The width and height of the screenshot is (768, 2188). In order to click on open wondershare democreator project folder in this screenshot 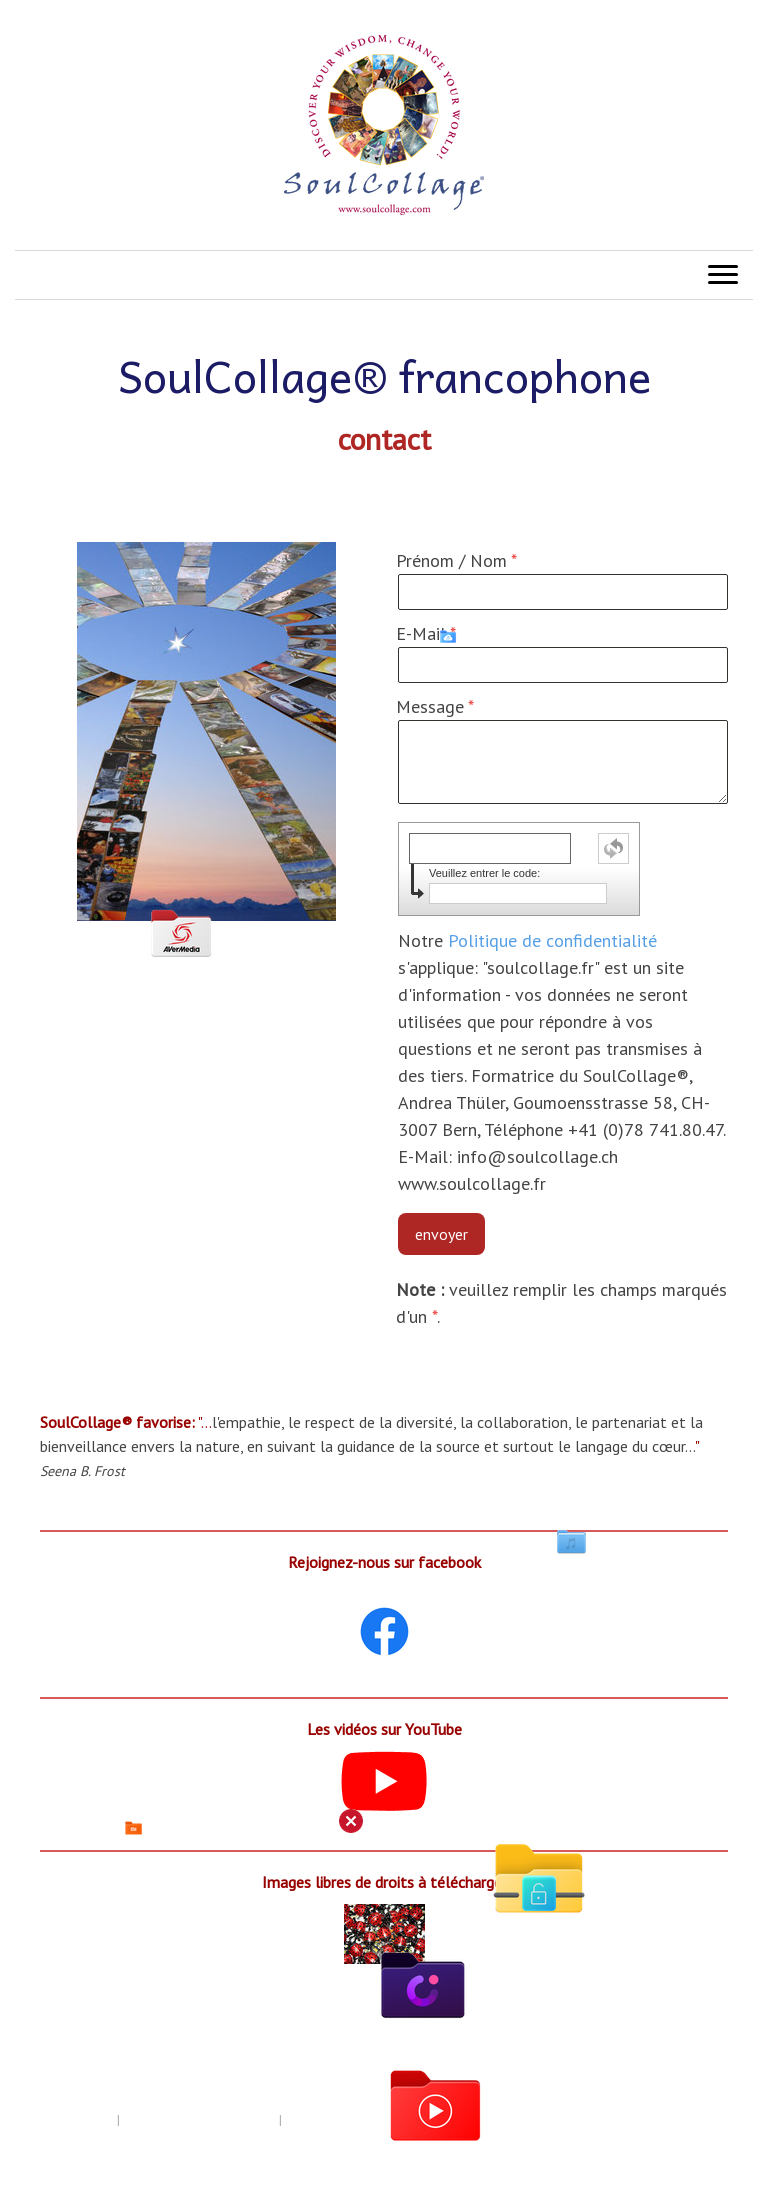, I will do `click(422, 1987)`.